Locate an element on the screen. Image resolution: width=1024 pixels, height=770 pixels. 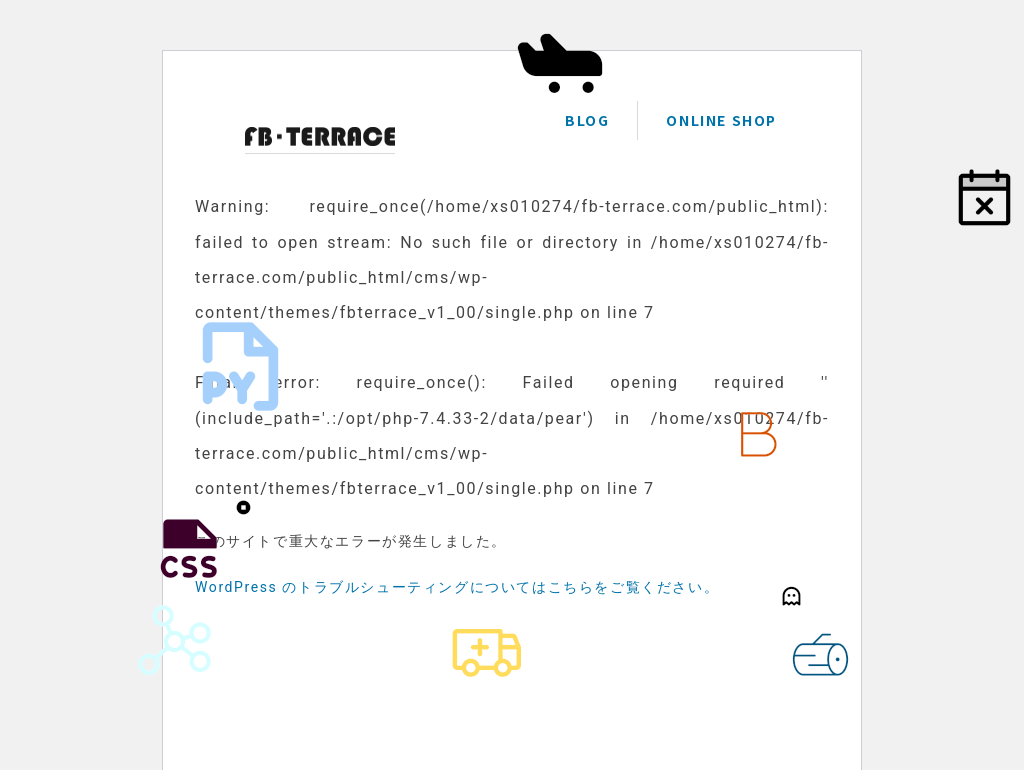
view network connections or relationships is located at coordinates (174, 641).